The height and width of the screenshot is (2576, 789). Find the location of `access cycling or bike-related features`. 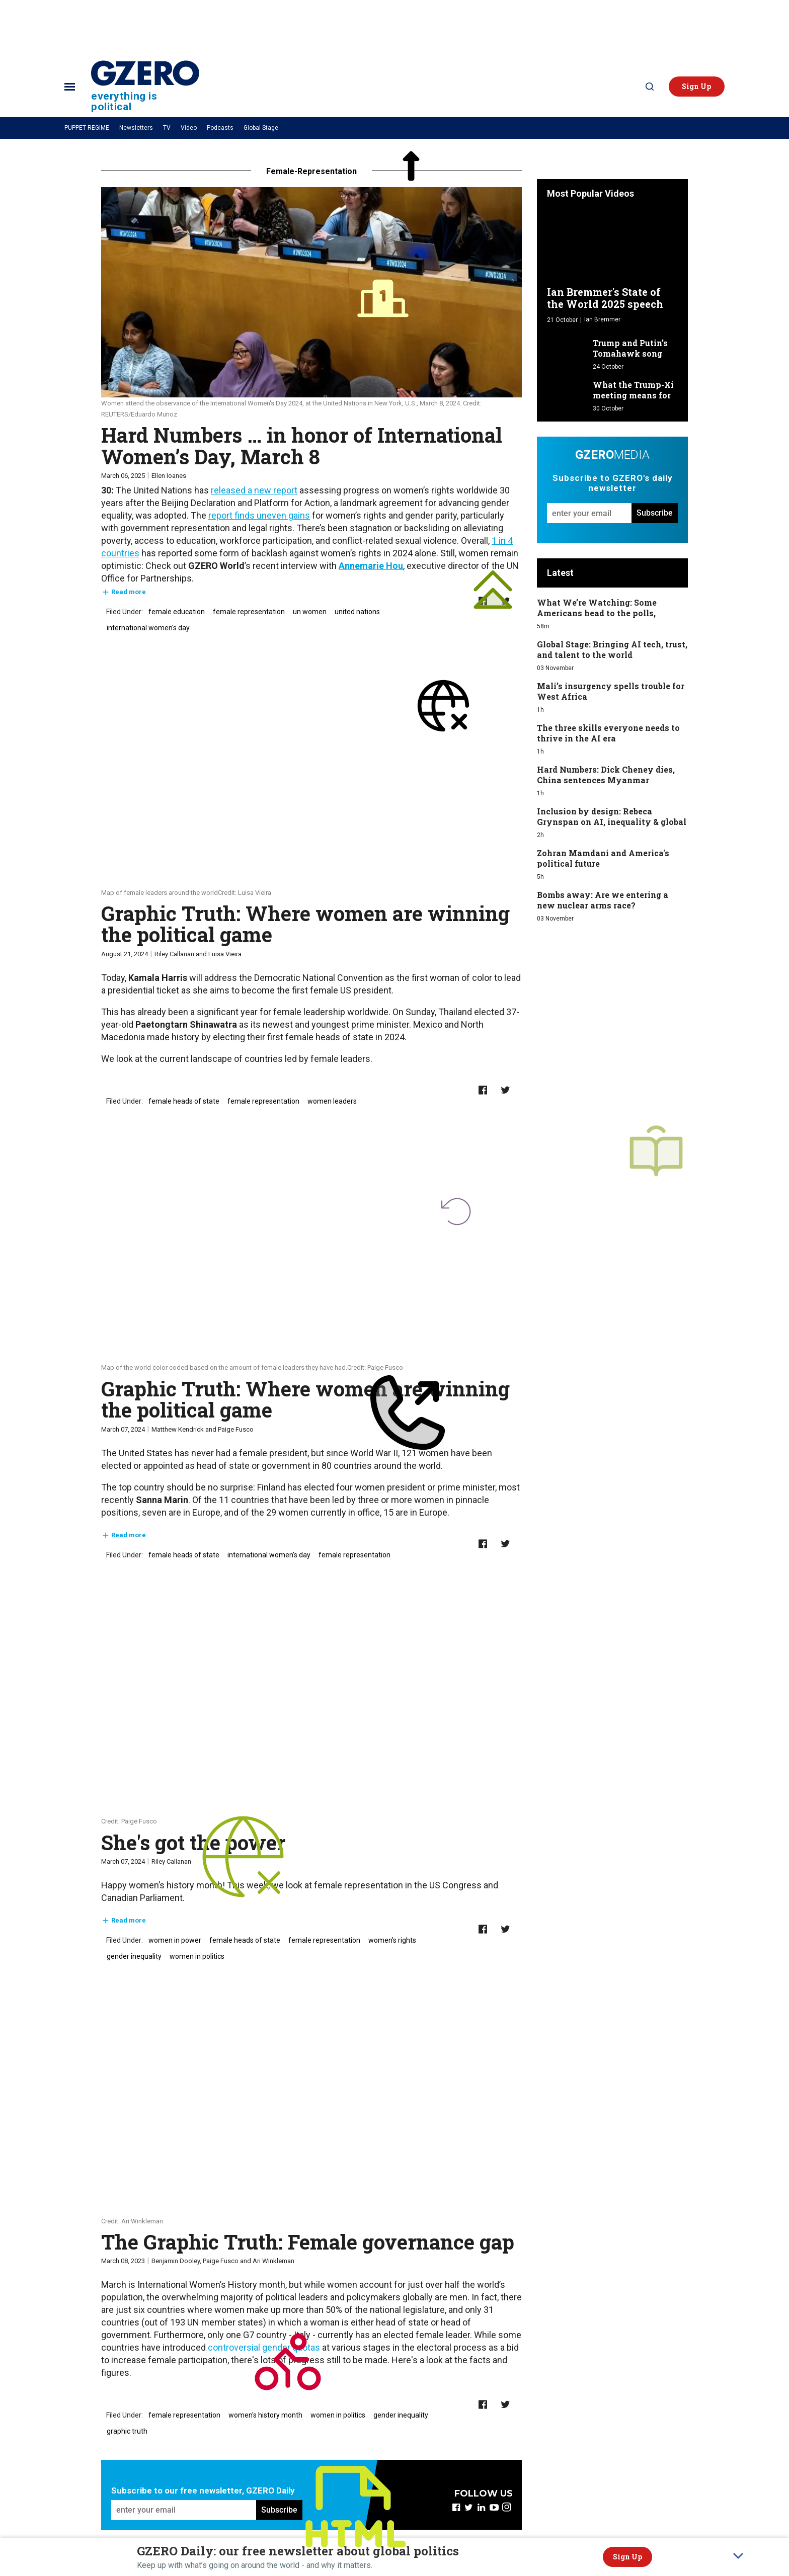

access cycling or bike-related features is located at coordinates (288, 2364).